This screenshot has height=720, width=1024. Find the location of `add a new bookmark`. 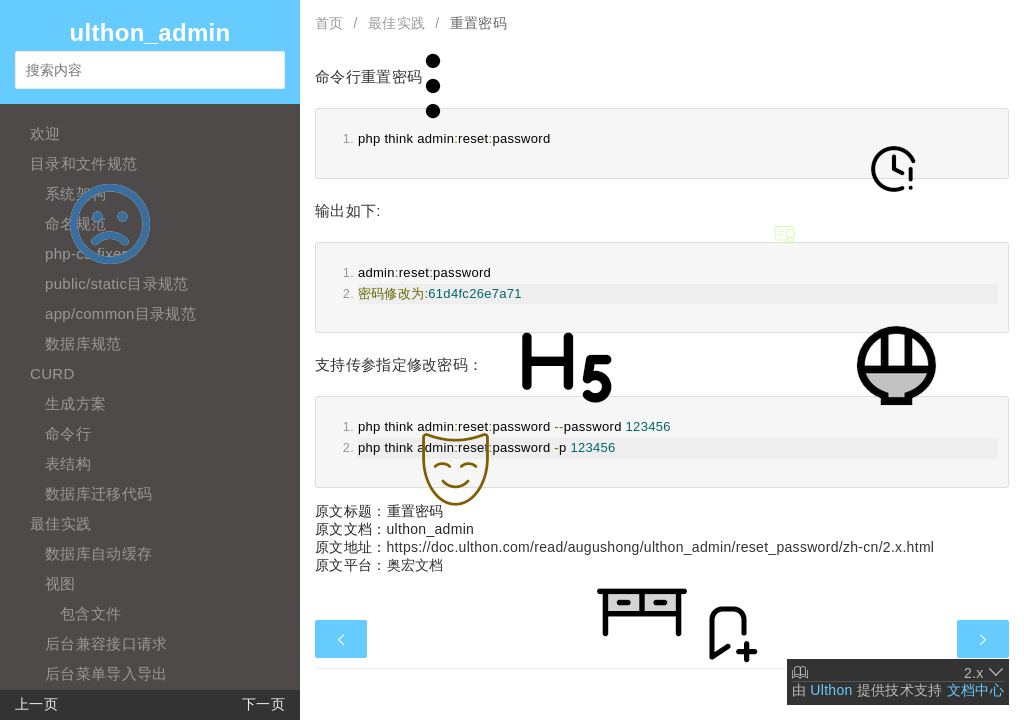

add a new bookmark is located at coordinates (728, 633).